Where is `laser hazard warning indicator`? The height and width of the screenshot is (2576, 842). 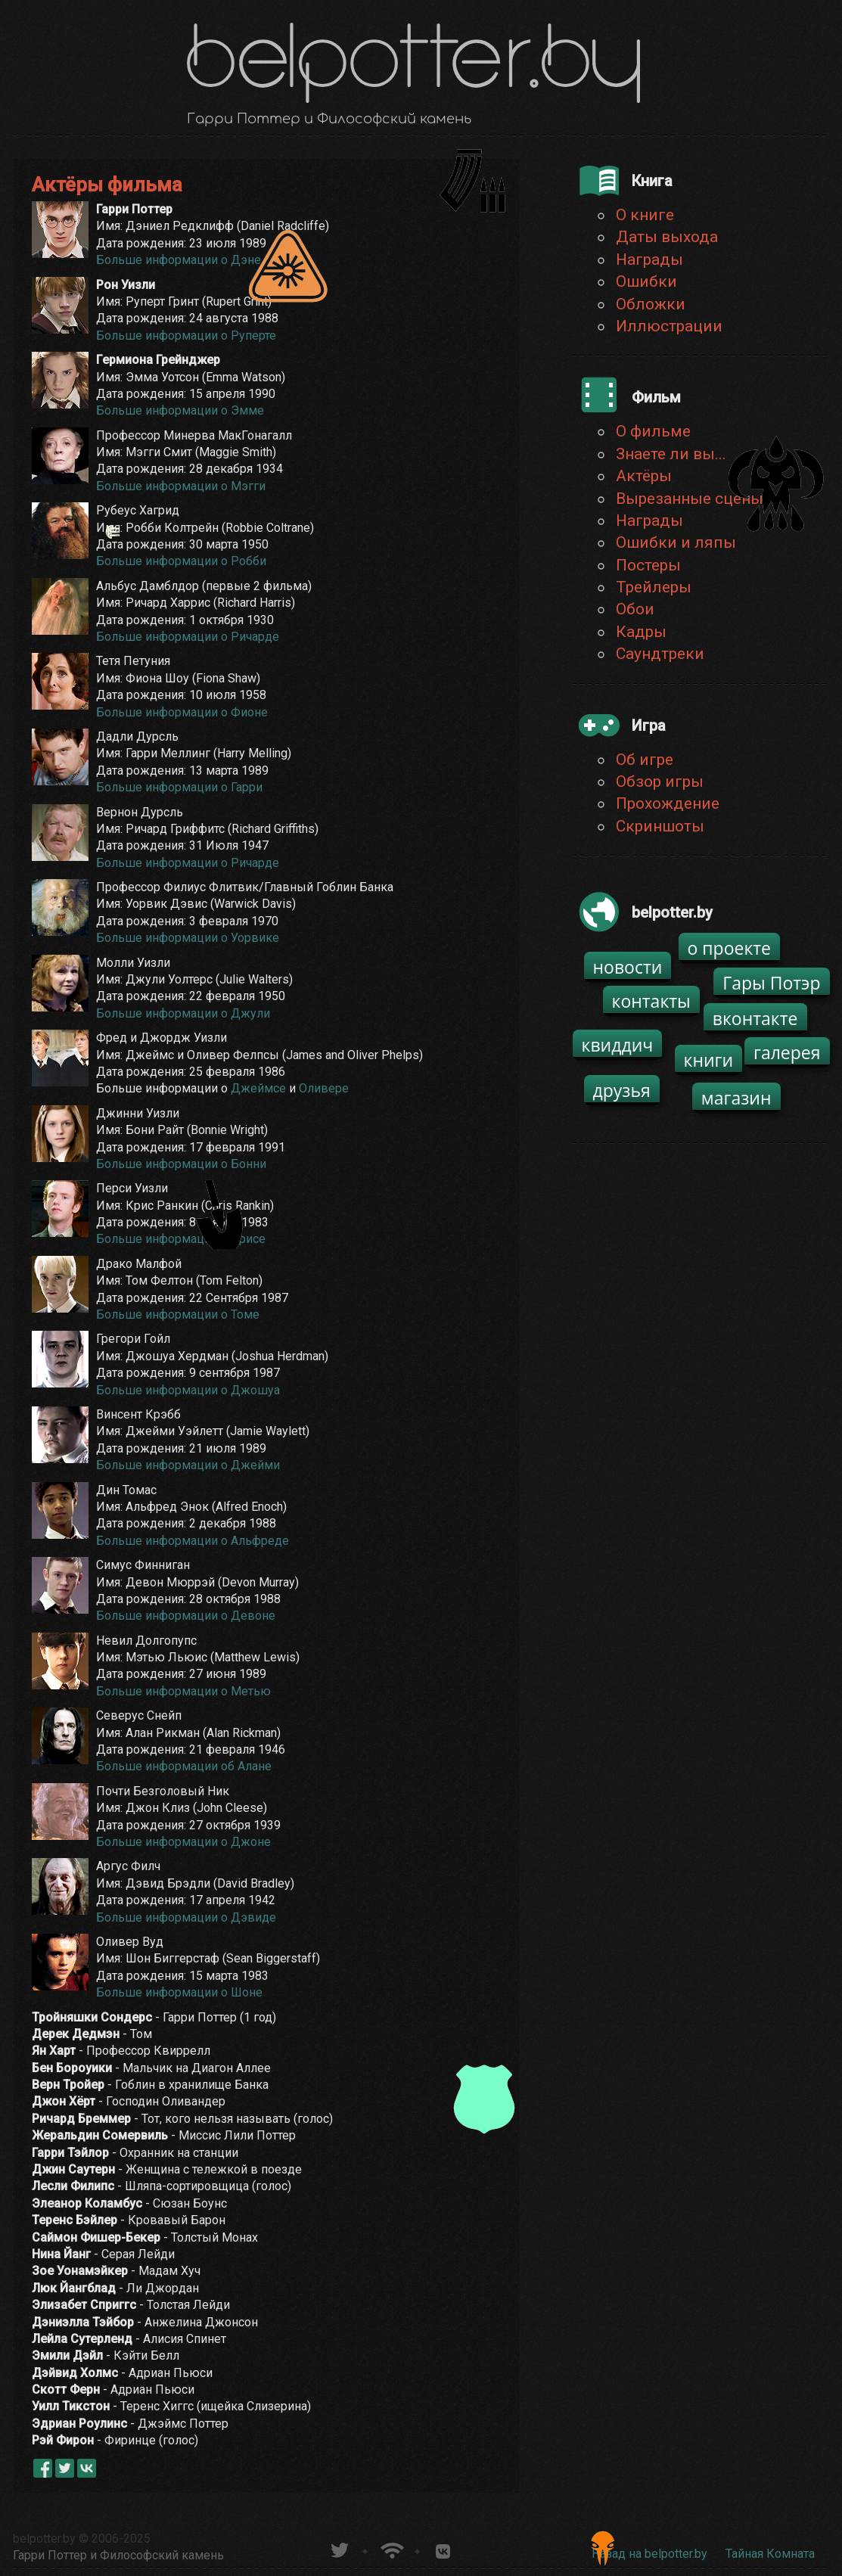
laser hazard warning indicator is located at coordinates (287, 269).